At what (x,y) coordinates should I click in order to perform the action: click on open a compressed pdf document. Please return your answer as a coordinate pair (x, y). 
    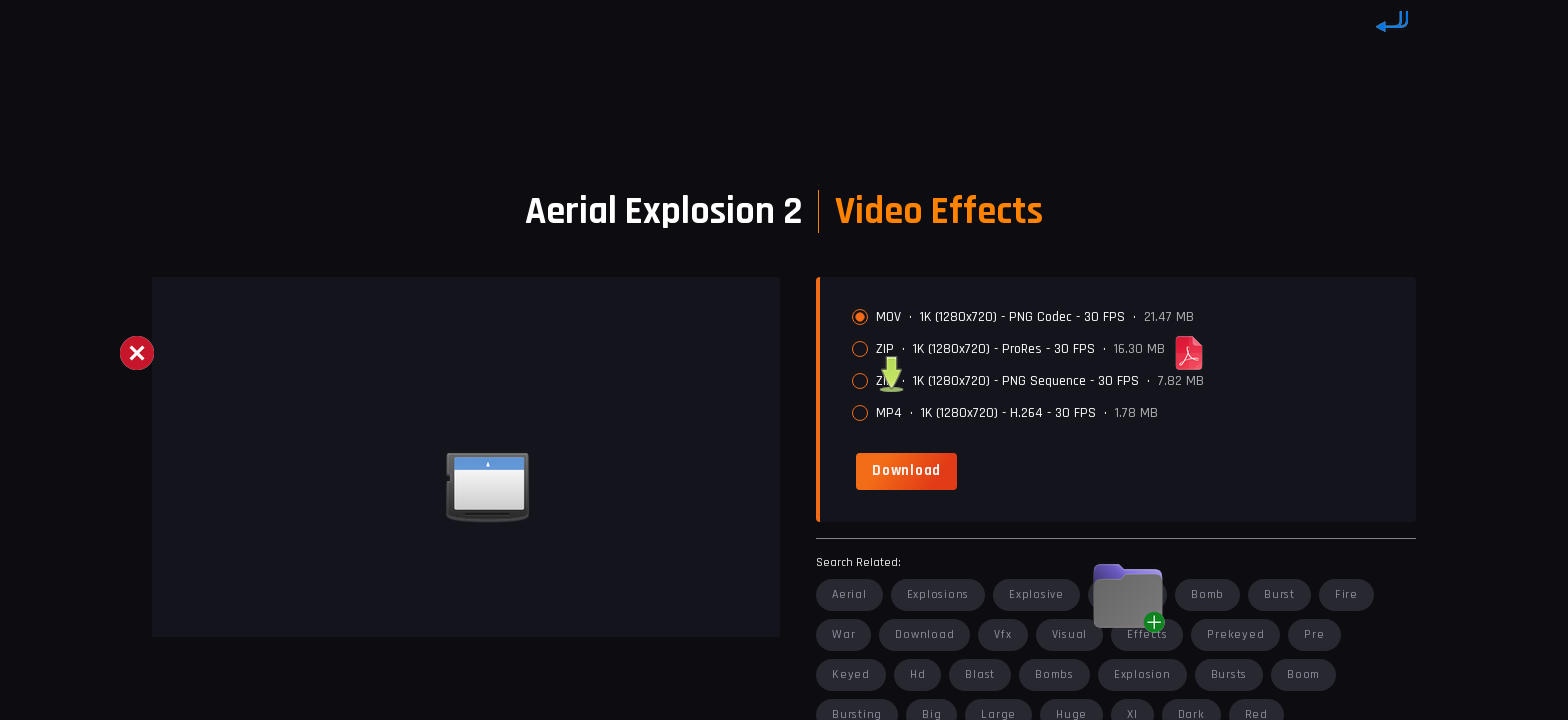
    Looking at the image, I should click on (1189, 353).